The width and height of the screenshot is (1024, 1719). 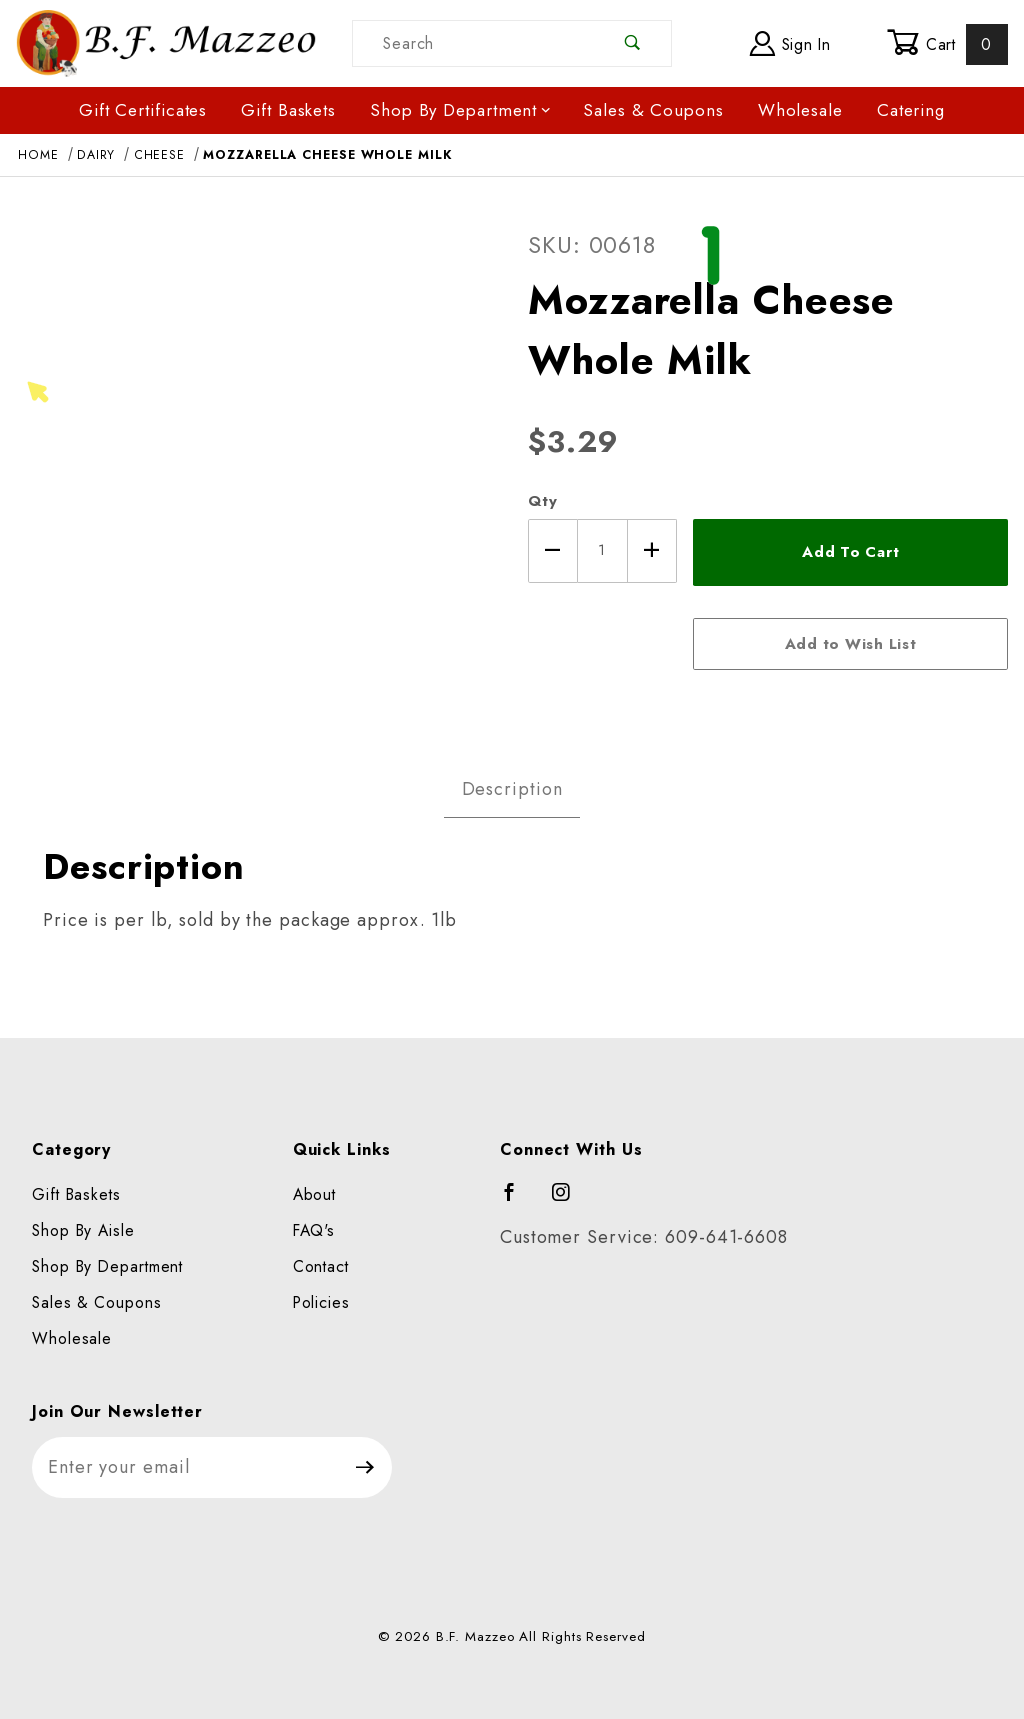 What do you see at coordinates (713, 255) in the screenshot?
I see `indicates first item or top priority` at bounding box center [713, 255].